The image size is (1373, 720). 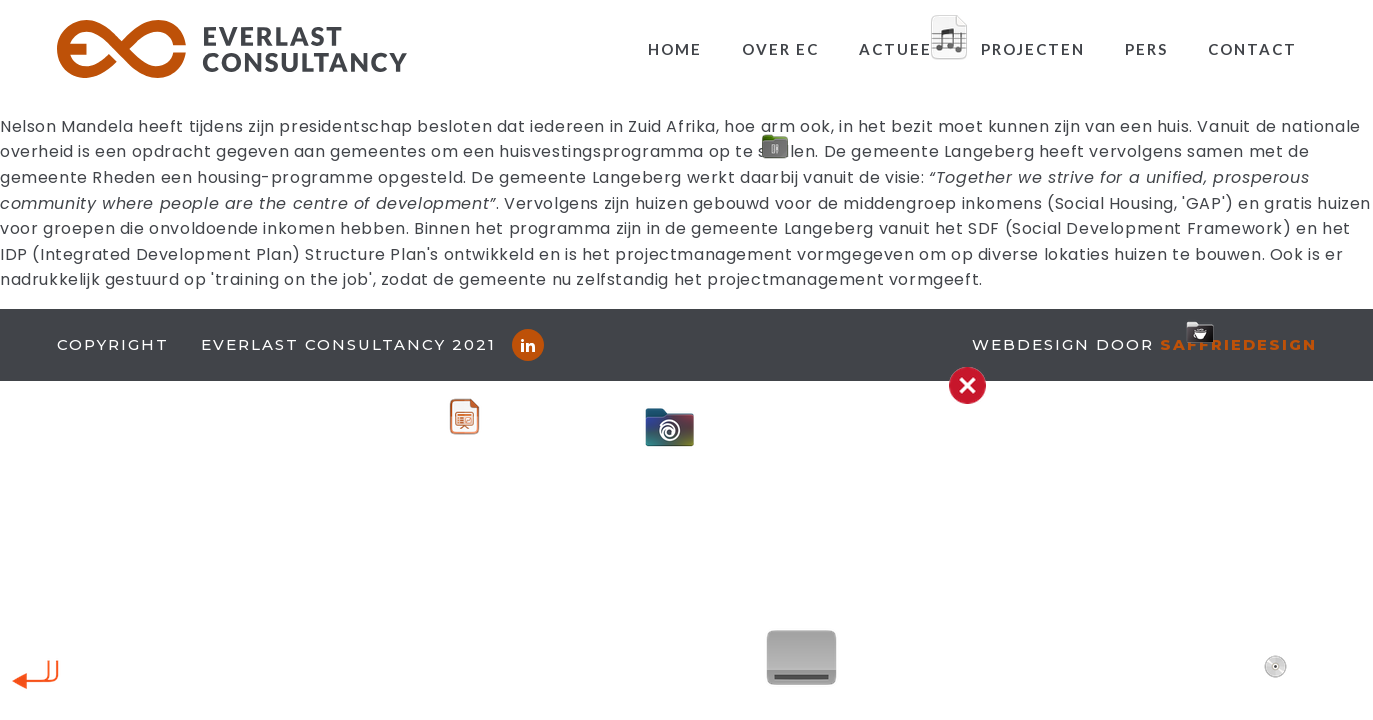 What do you see at coordinates (34, 674) in the screenshot?
I see `reply to all recipients of an email` at bounding box center [34, 674].